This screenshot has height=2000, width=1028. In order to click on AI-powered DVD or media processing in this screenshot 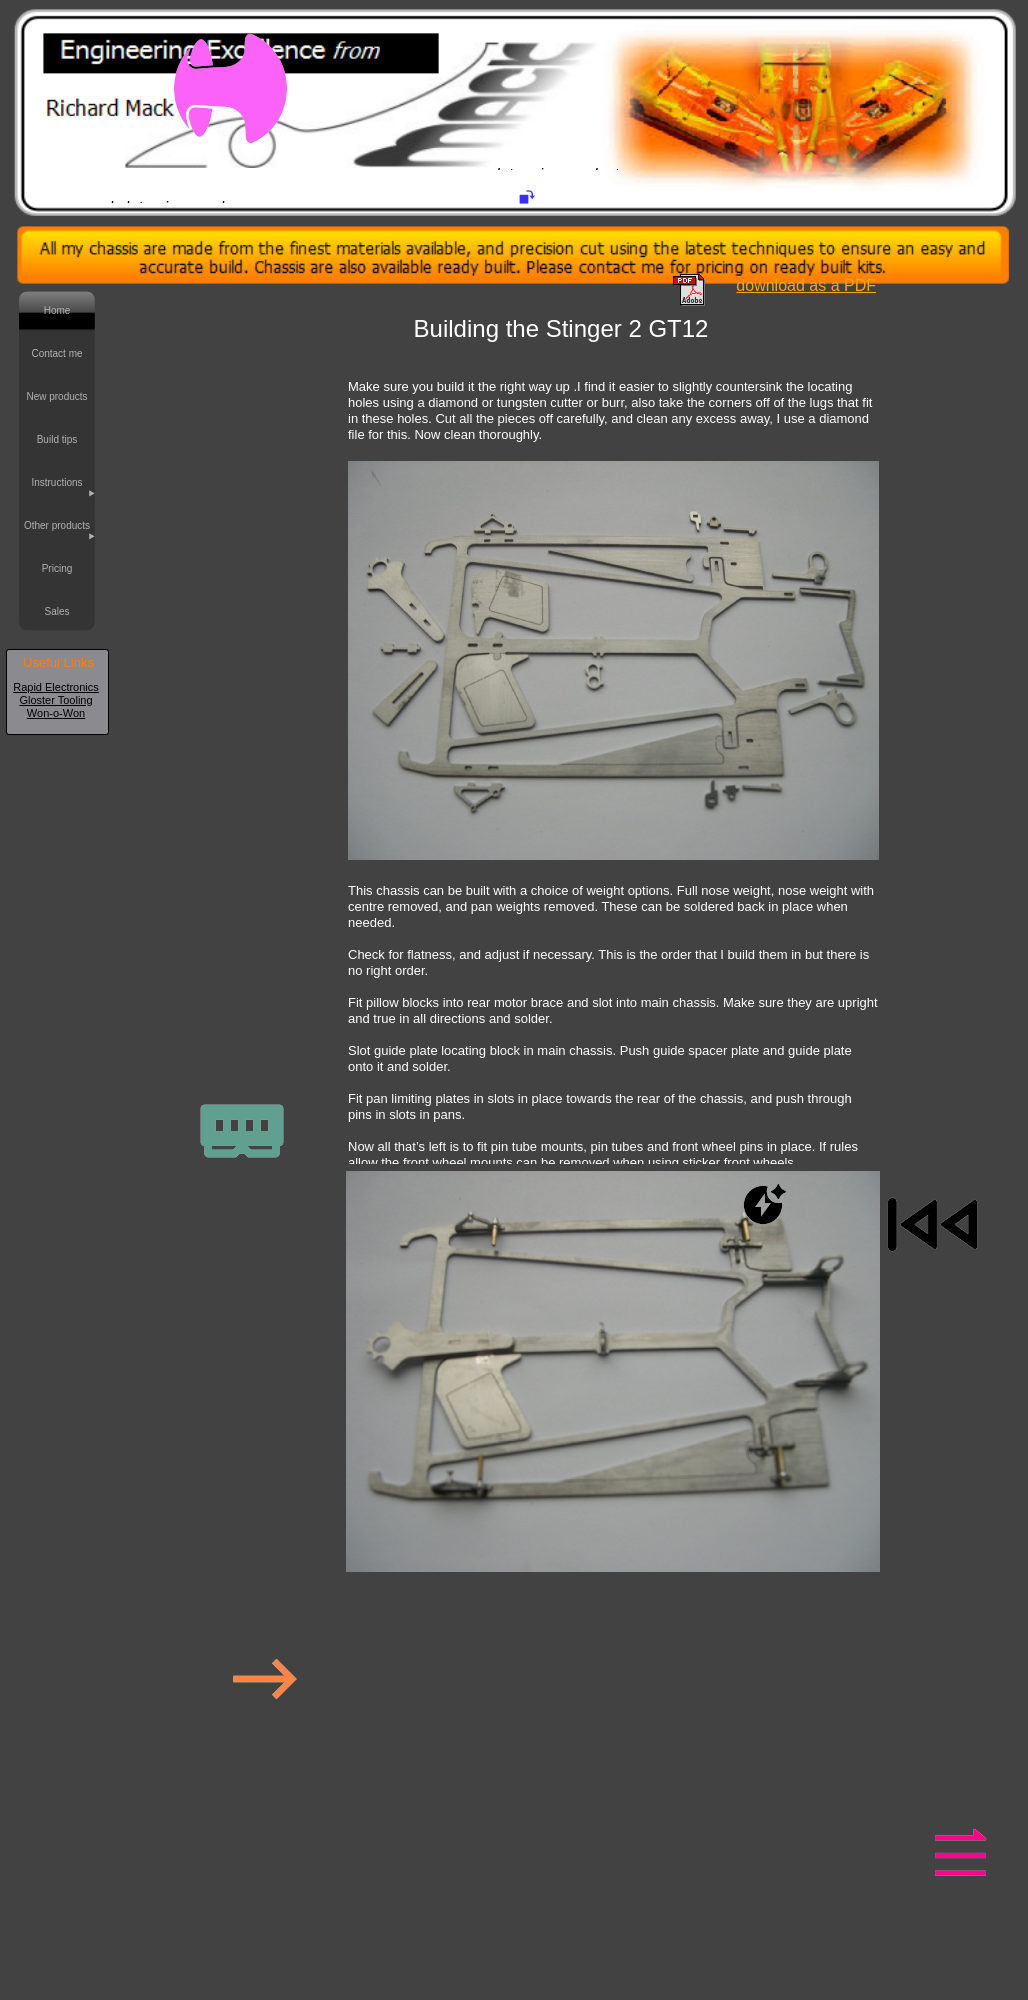, I will do `click(763, 1205)`.